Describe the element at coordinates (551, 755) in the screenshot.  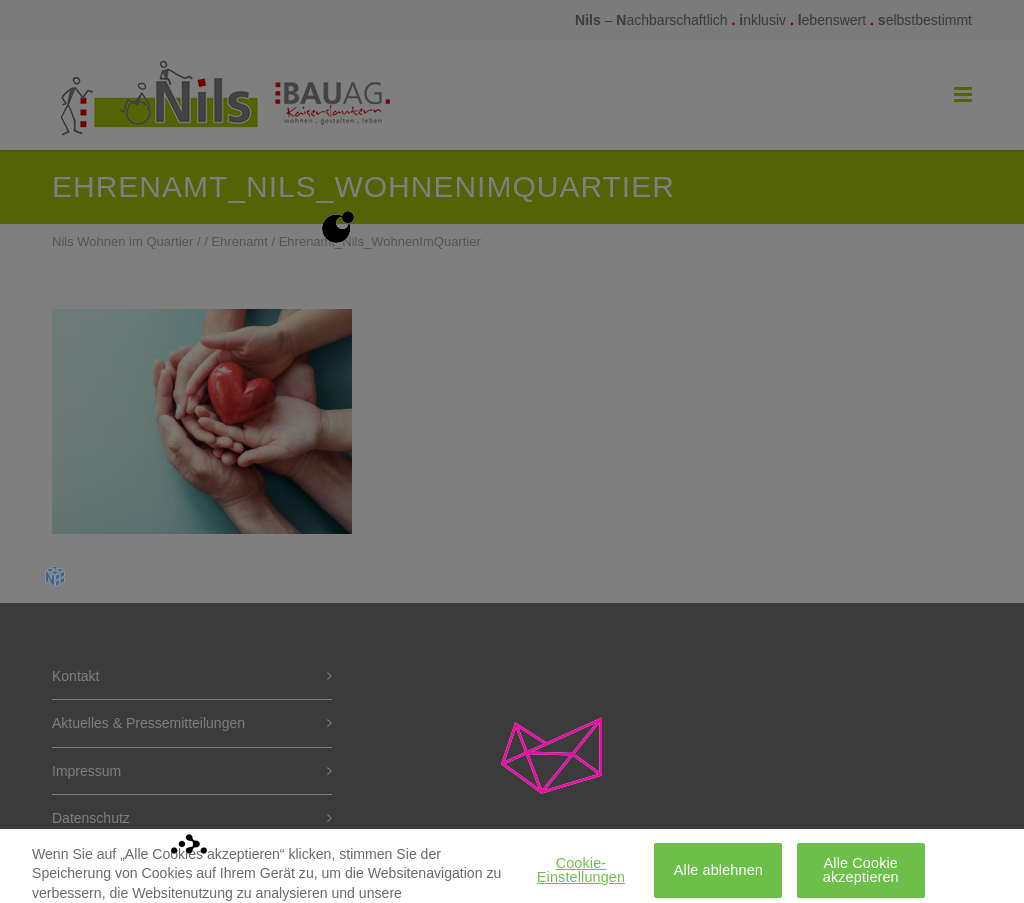
I see `checkio coding platform logo` at that location.